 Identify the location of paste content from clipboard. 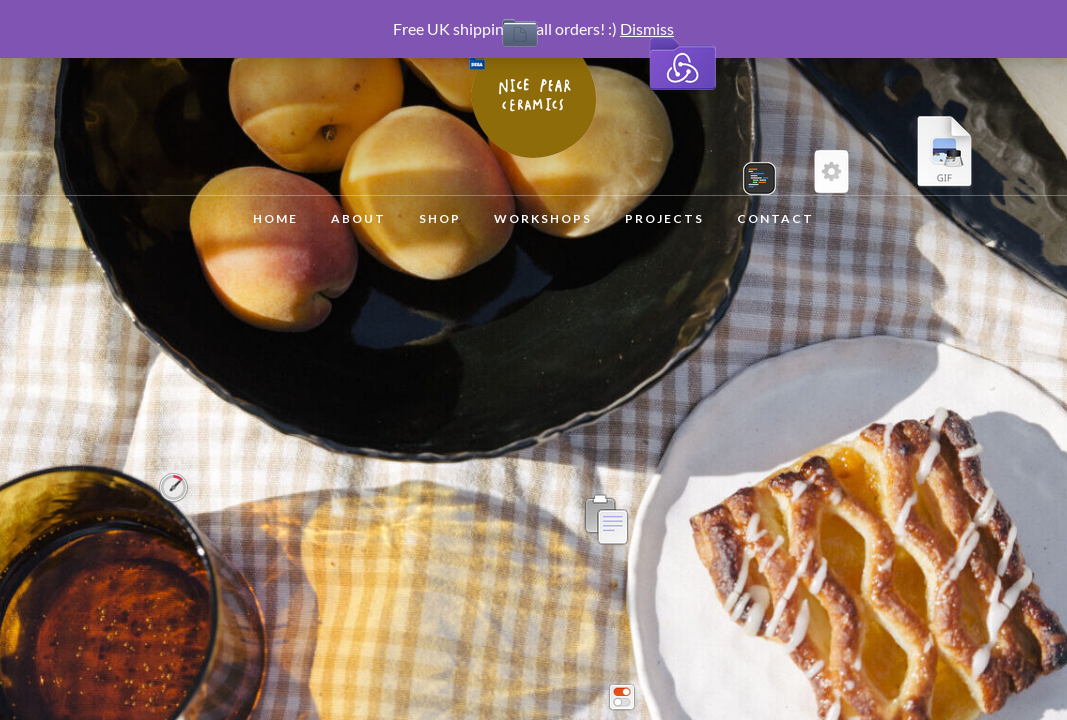
(606, 519).